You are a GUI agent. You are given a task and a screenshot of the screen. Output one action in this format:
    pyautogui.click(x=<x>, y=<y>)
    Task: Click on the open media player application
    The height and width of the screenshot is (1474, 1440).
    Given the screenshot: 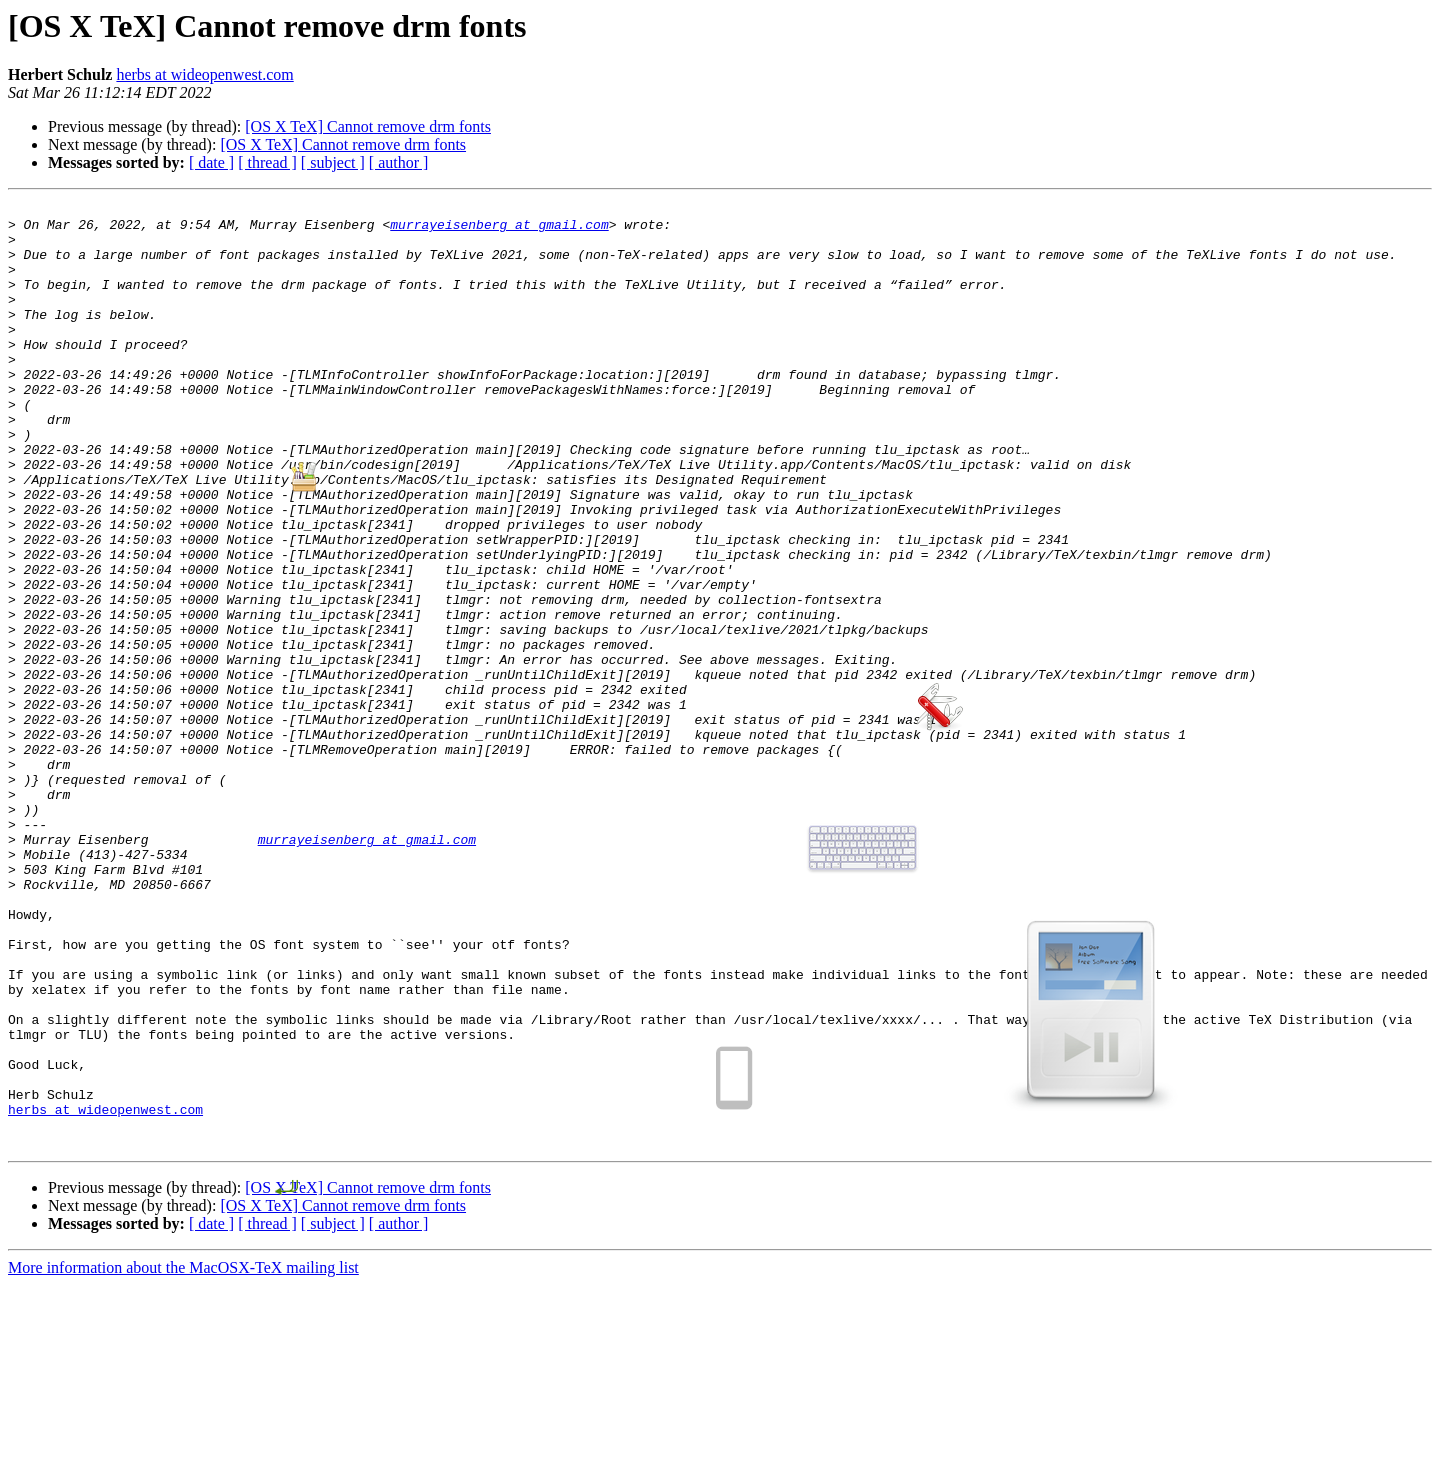 What is the action you would take?
    pyautogui.click(x=1092, y=1012)
    